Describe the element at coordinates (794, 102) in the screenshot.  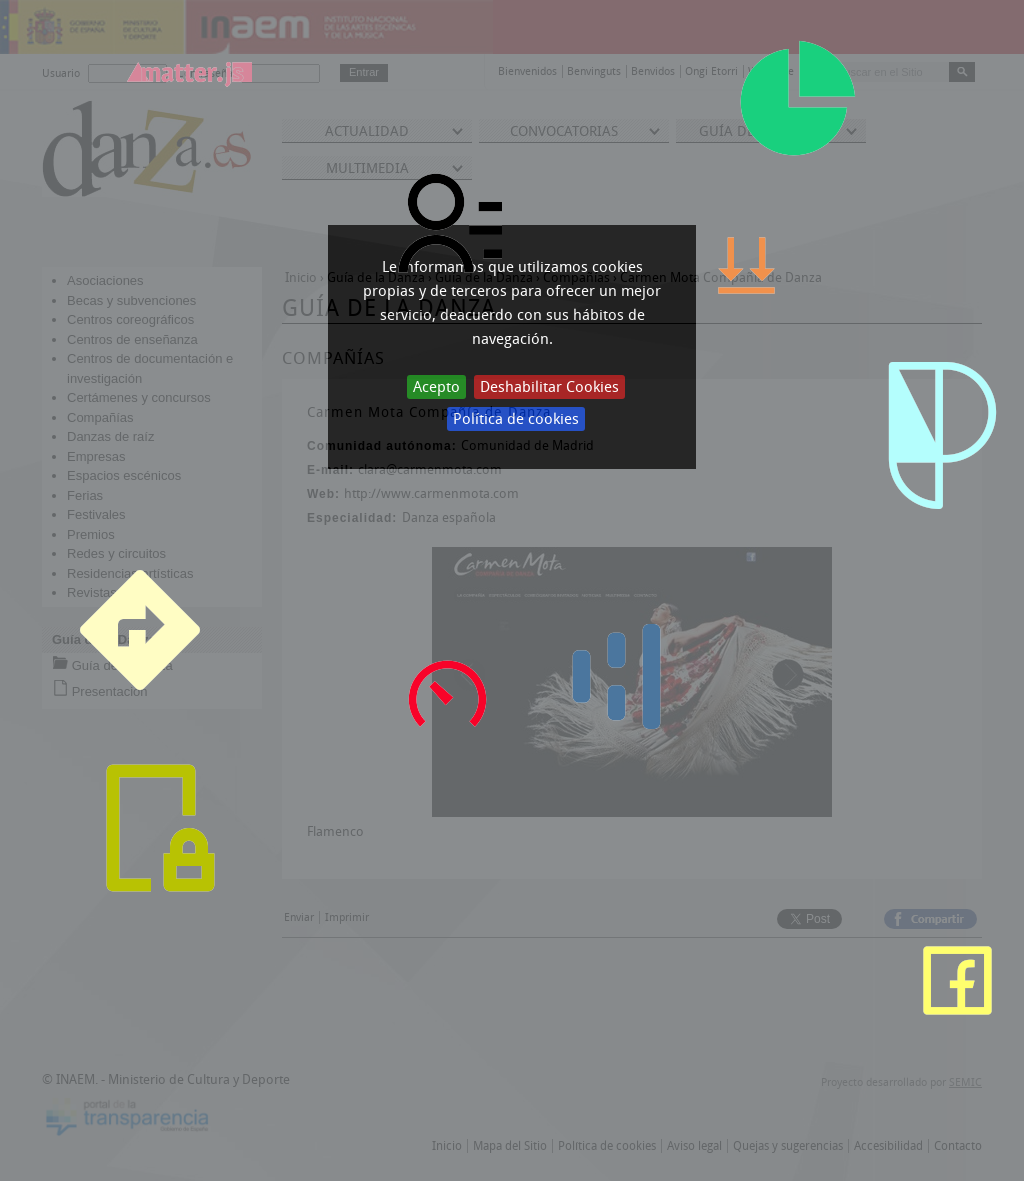
I see `view analytics or statistics breakdown` at that location.